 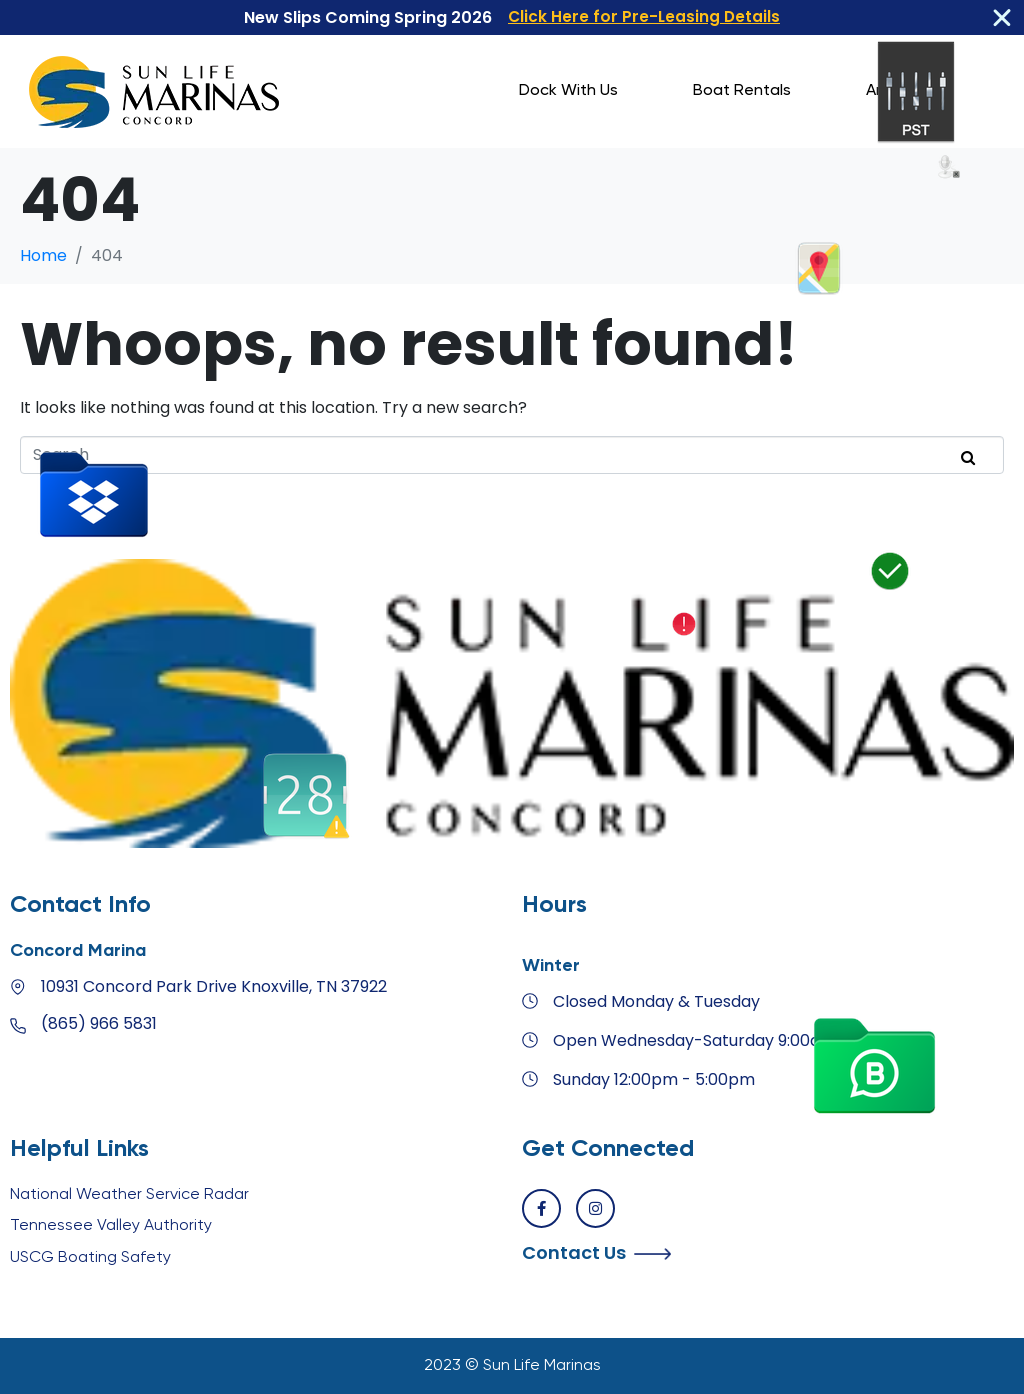 I want to click on indicates dropbox file is fully synced, so click(x=890, y=571).